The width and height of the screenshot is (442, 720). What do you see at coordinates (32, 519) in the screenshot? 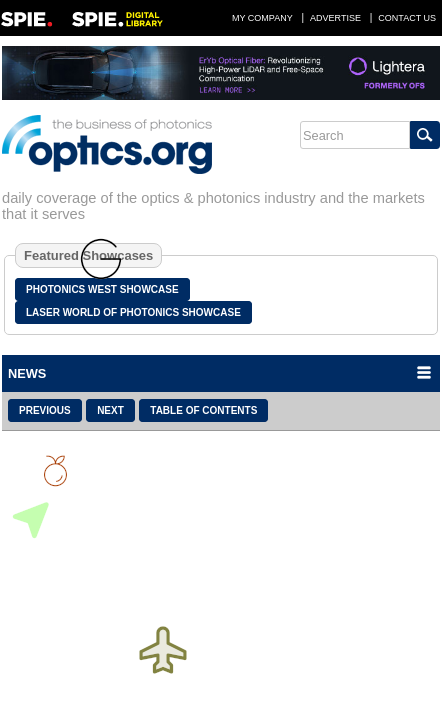
I see `navigate to your current location` at bounding box center [32, 519].